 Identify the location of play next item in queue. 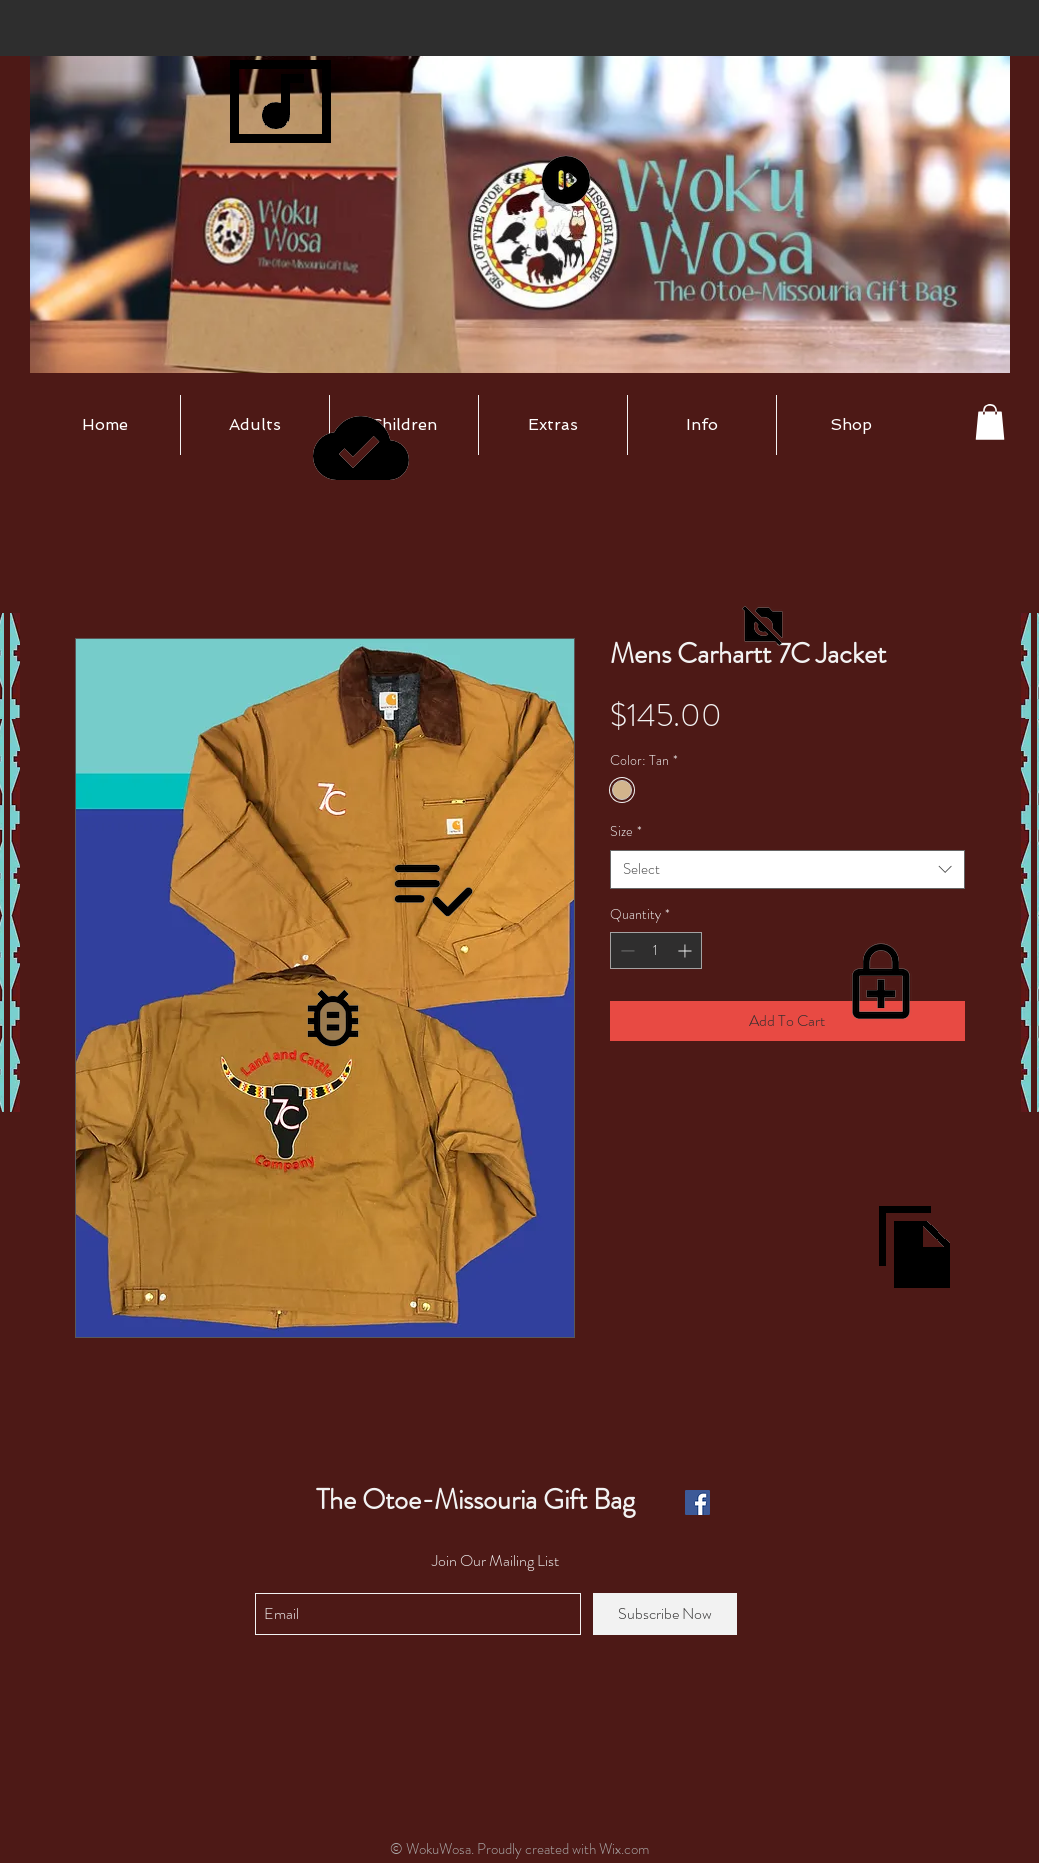
(566, 180).